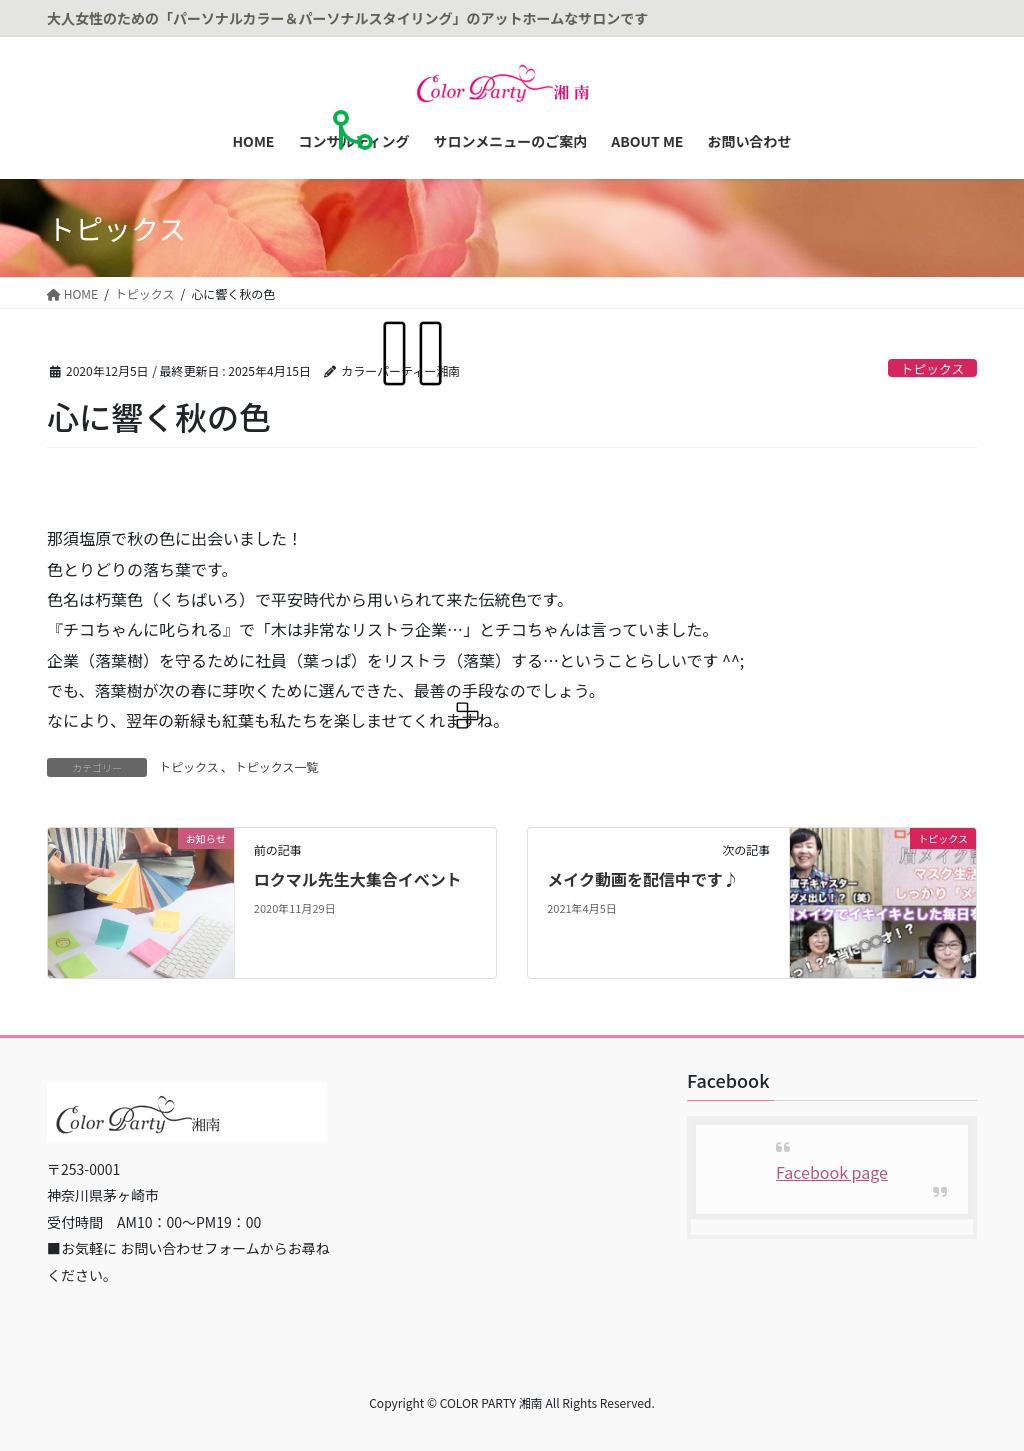 The width and height of the screenshot is (1024, 1451). Describe the element at coordinates (412, 353) in the screenshot. I see `pause media playback` at that location.